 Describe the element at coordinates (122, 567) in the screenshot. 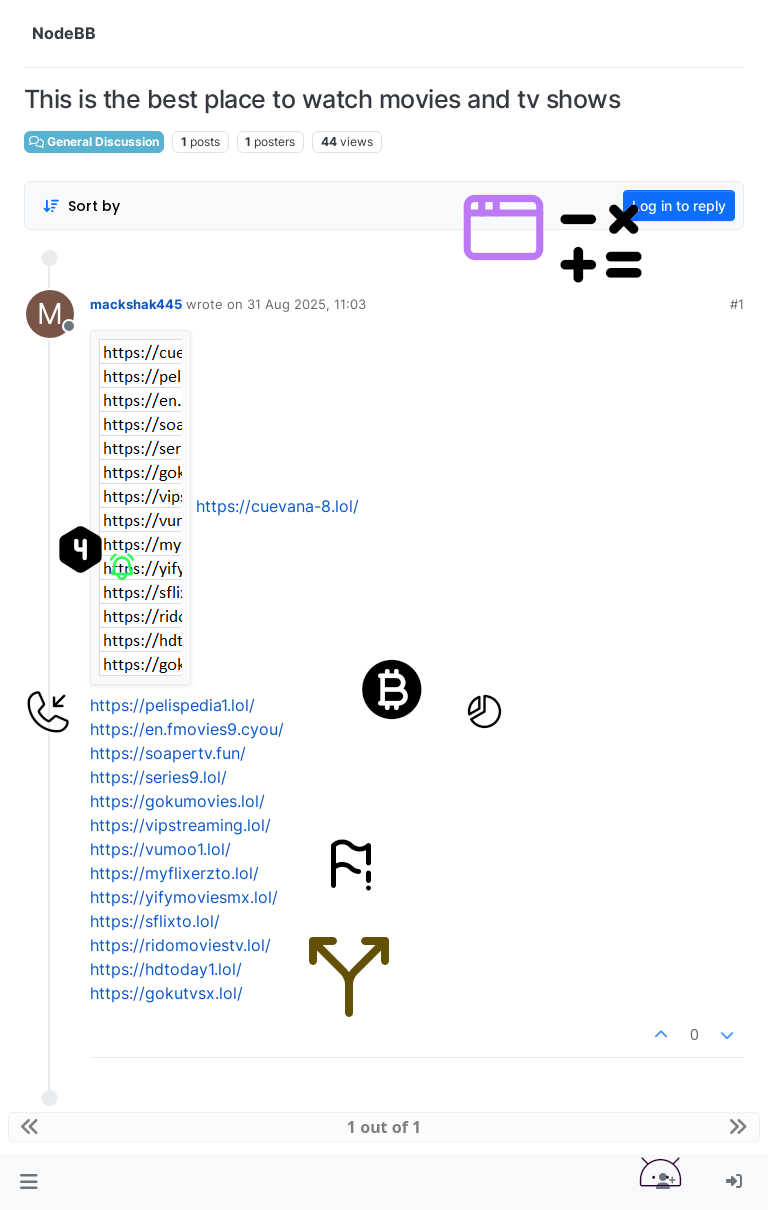

I see `indicates new notifications or alerts` at that location.